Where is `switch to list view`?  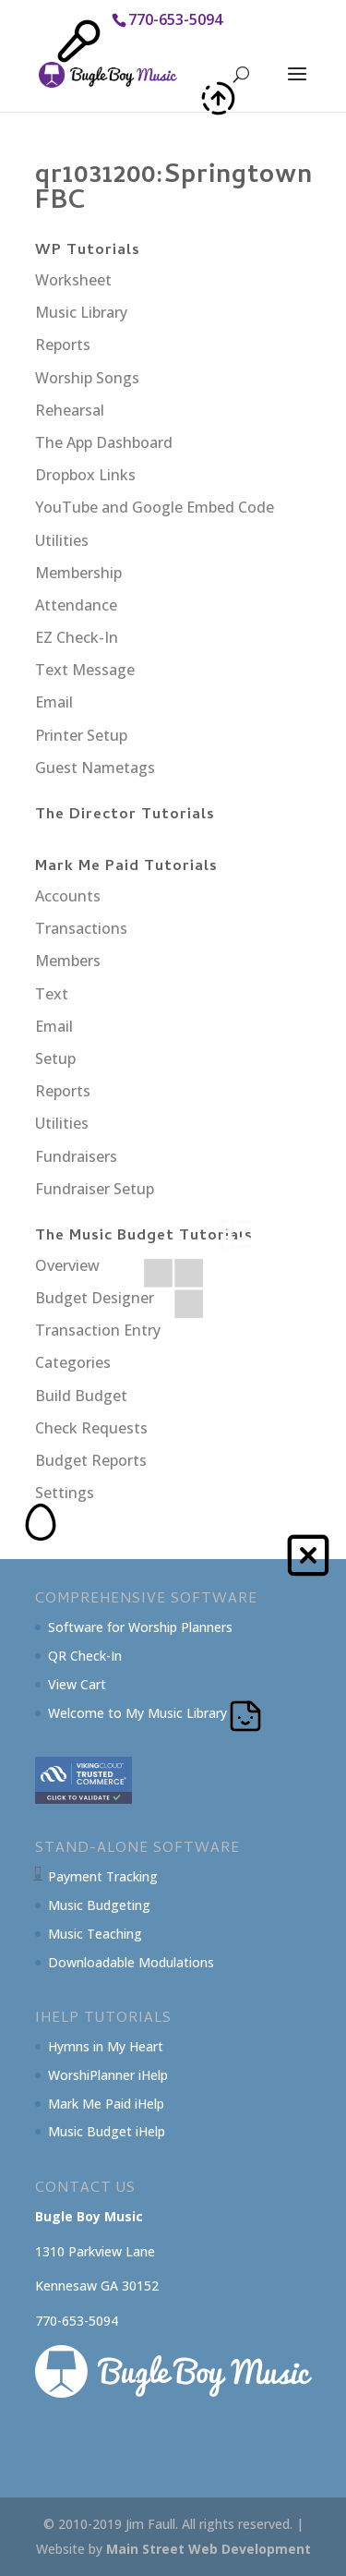
switch to list view is located at coordinates (235, 1234).